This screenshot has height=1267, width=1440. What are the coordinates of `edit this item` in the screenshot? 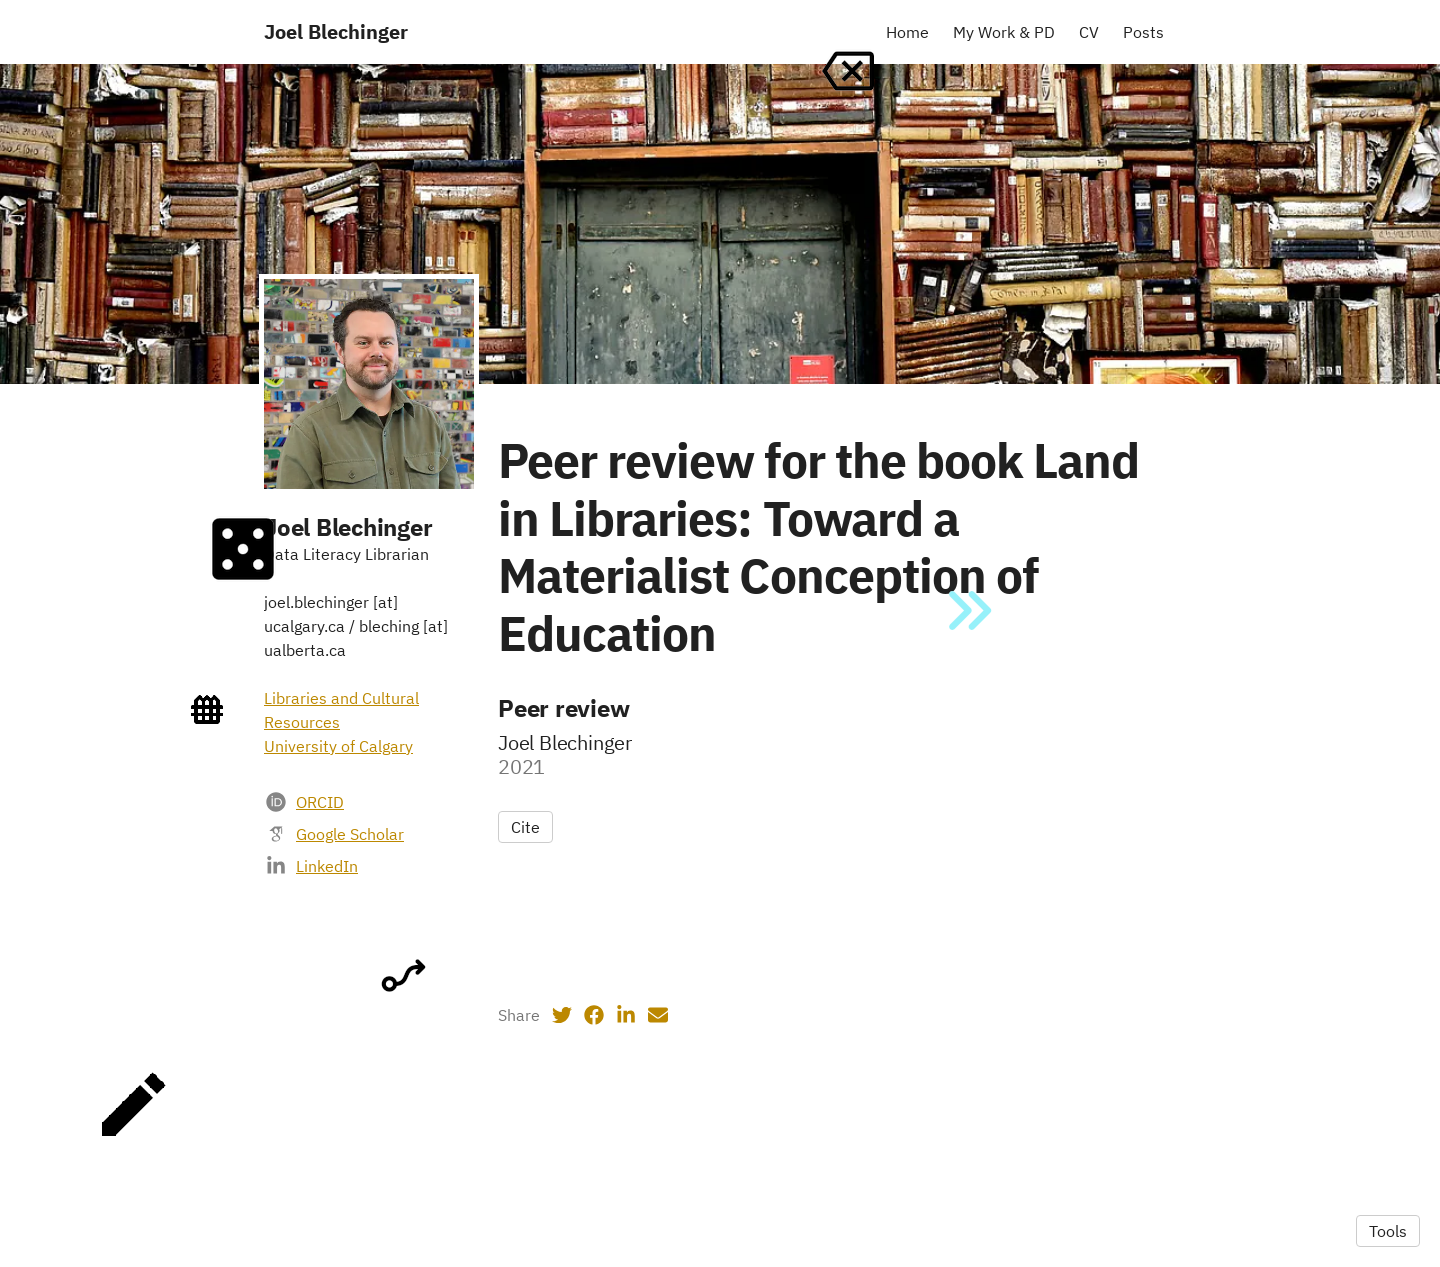 It's located at (133, 1105).